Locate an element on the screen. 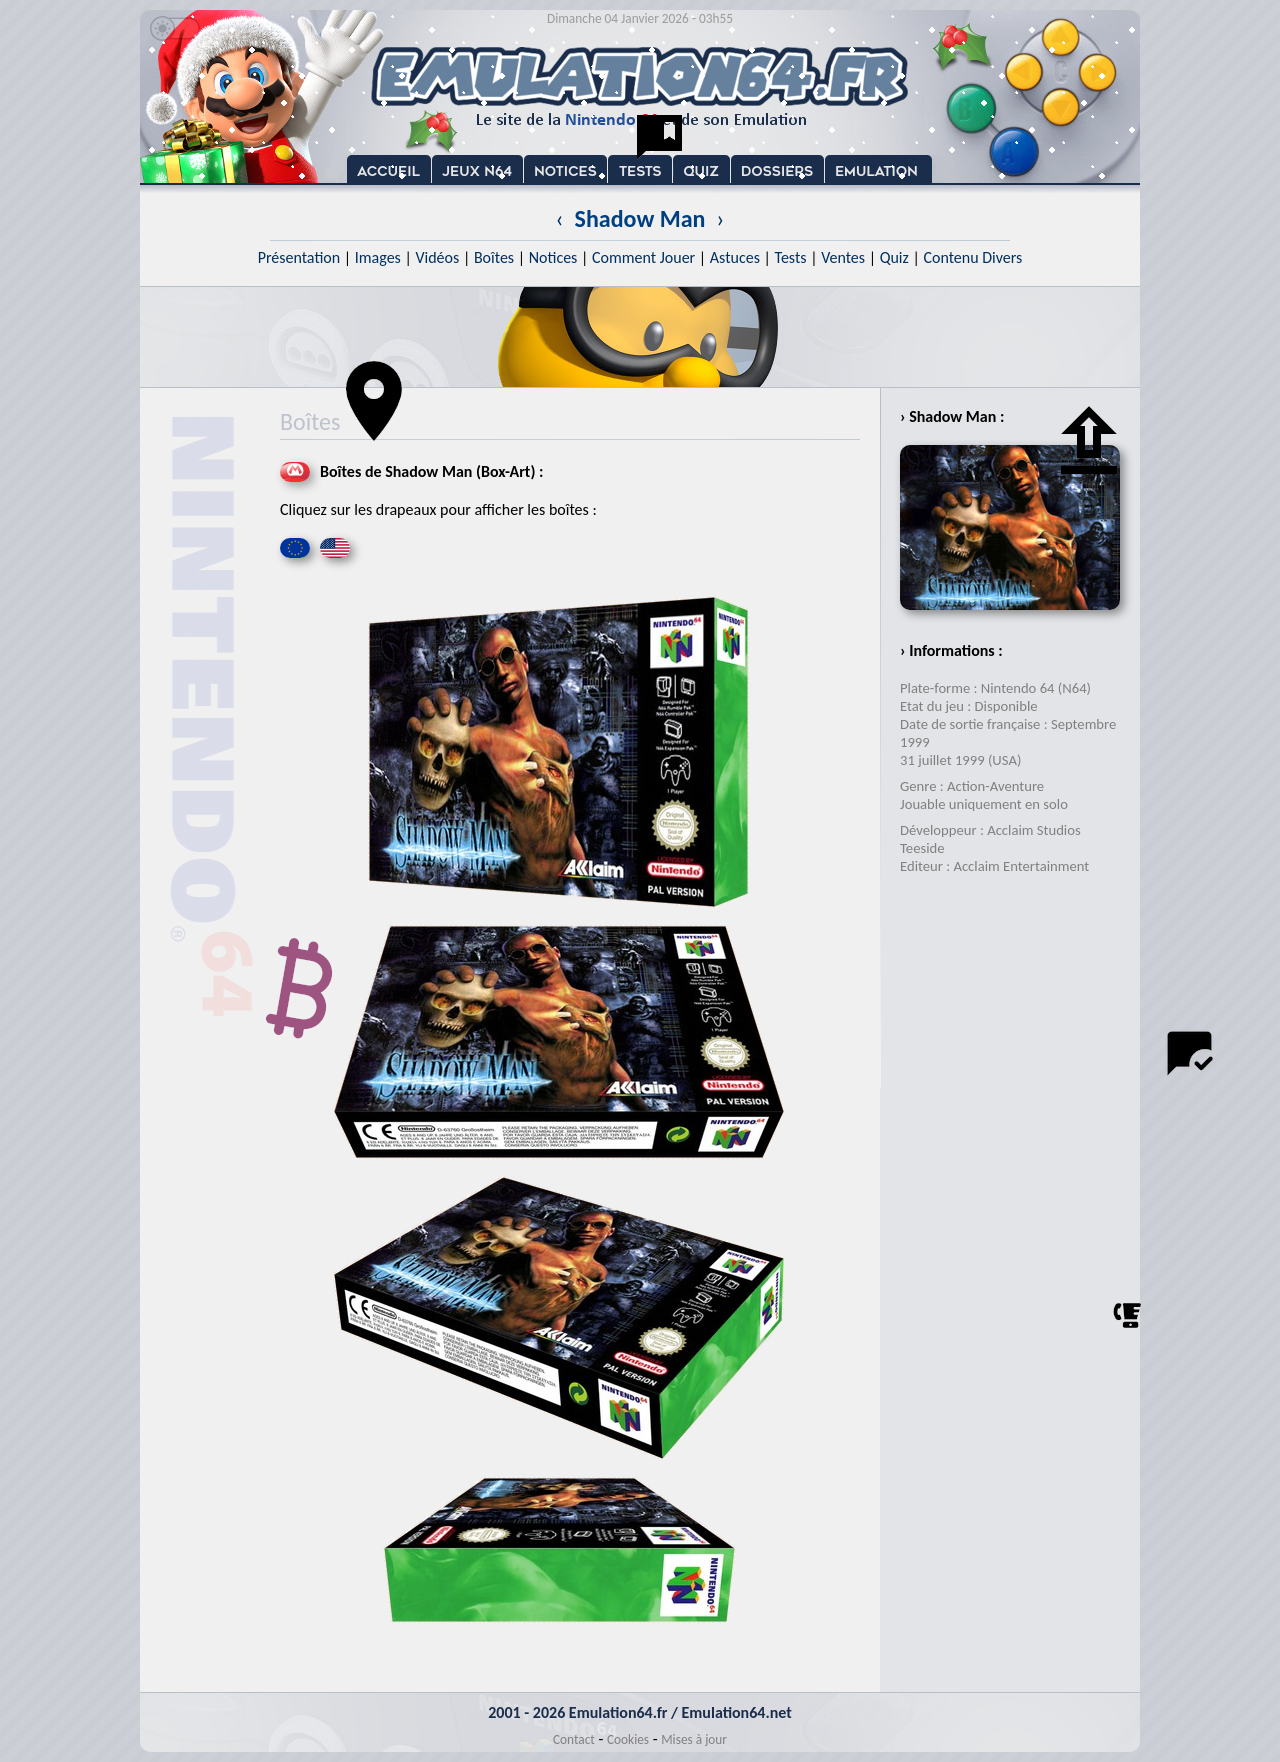  view bitcoin wallet or balance is located at coordinates (301, 989).